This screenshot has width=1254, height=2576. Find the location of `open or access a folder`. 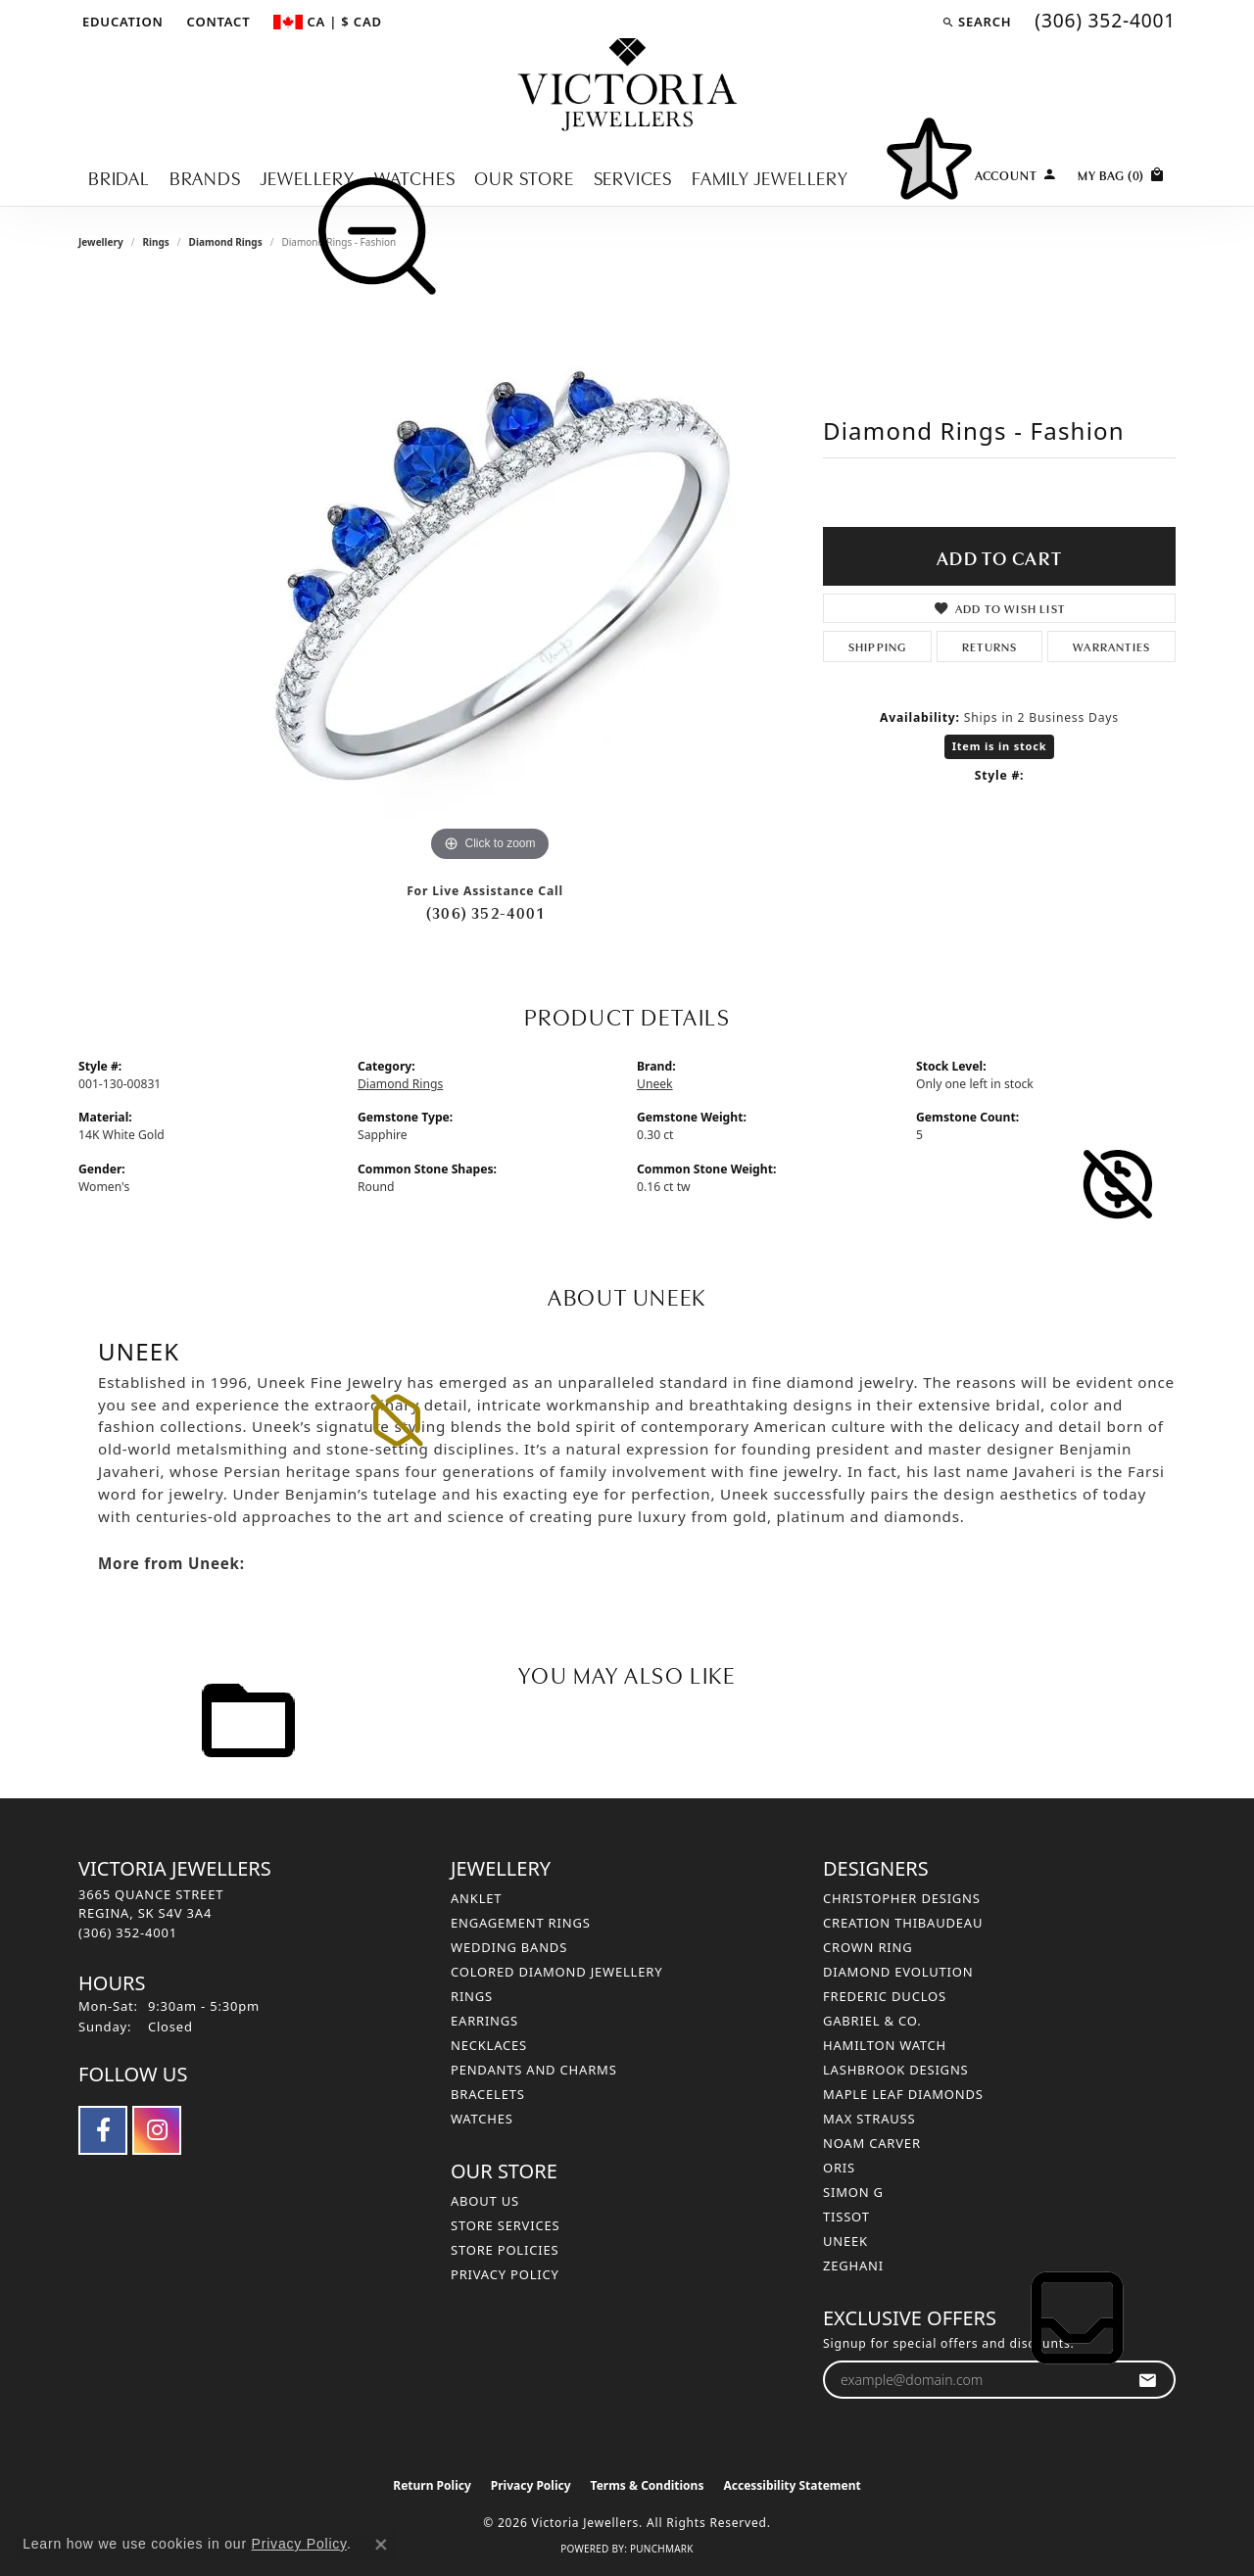

open or access a folder is located at coordinates (248, 1720).